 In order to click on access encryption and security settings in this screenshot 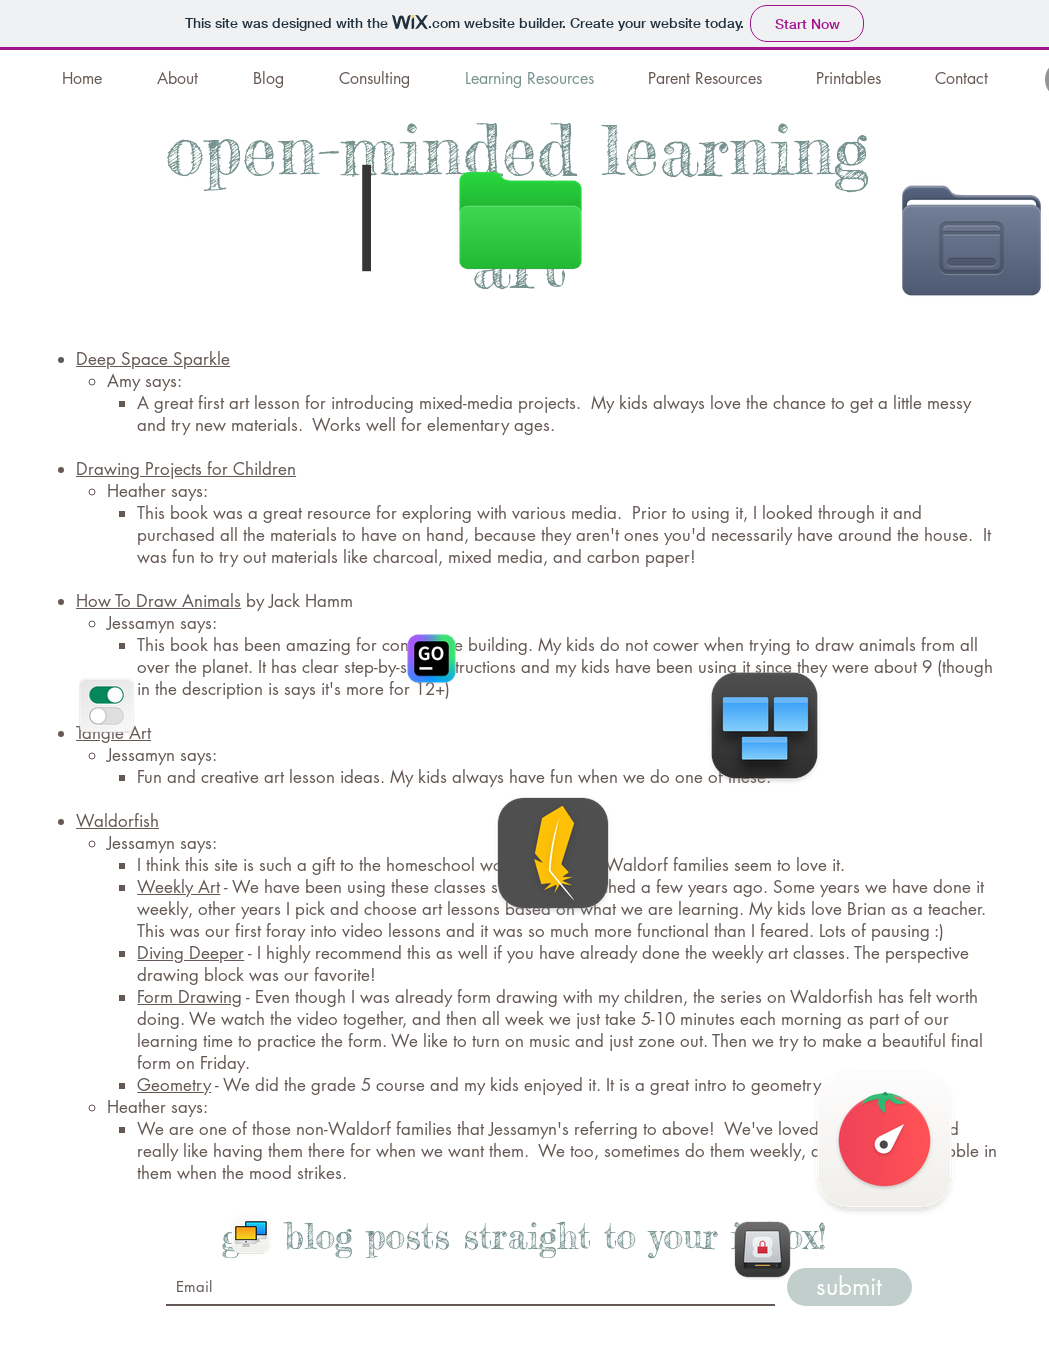, I will do `click(762, 1249)`.